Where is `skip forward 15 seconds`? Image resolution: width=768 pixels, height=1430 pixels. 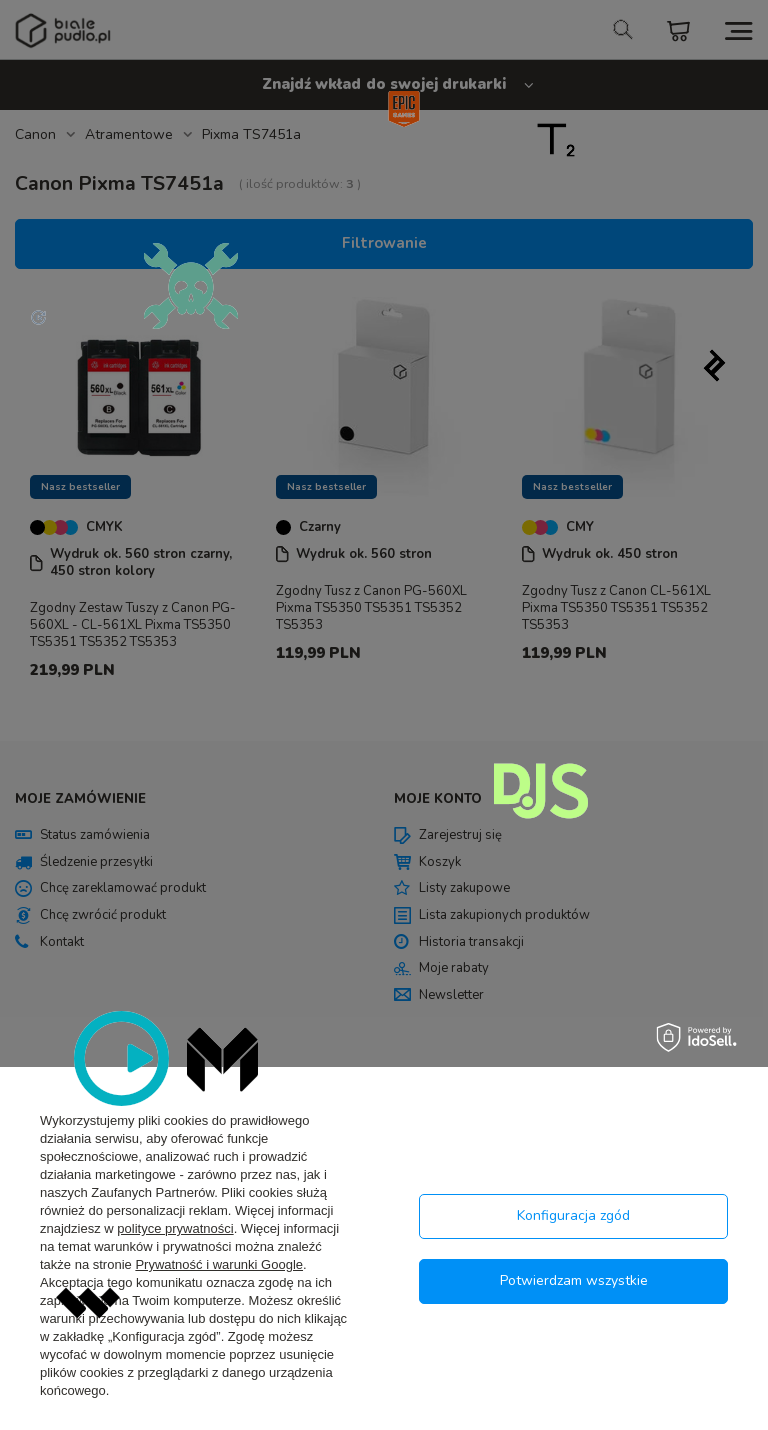 skip forward 15 seconds is located at coordinates (38, 317).